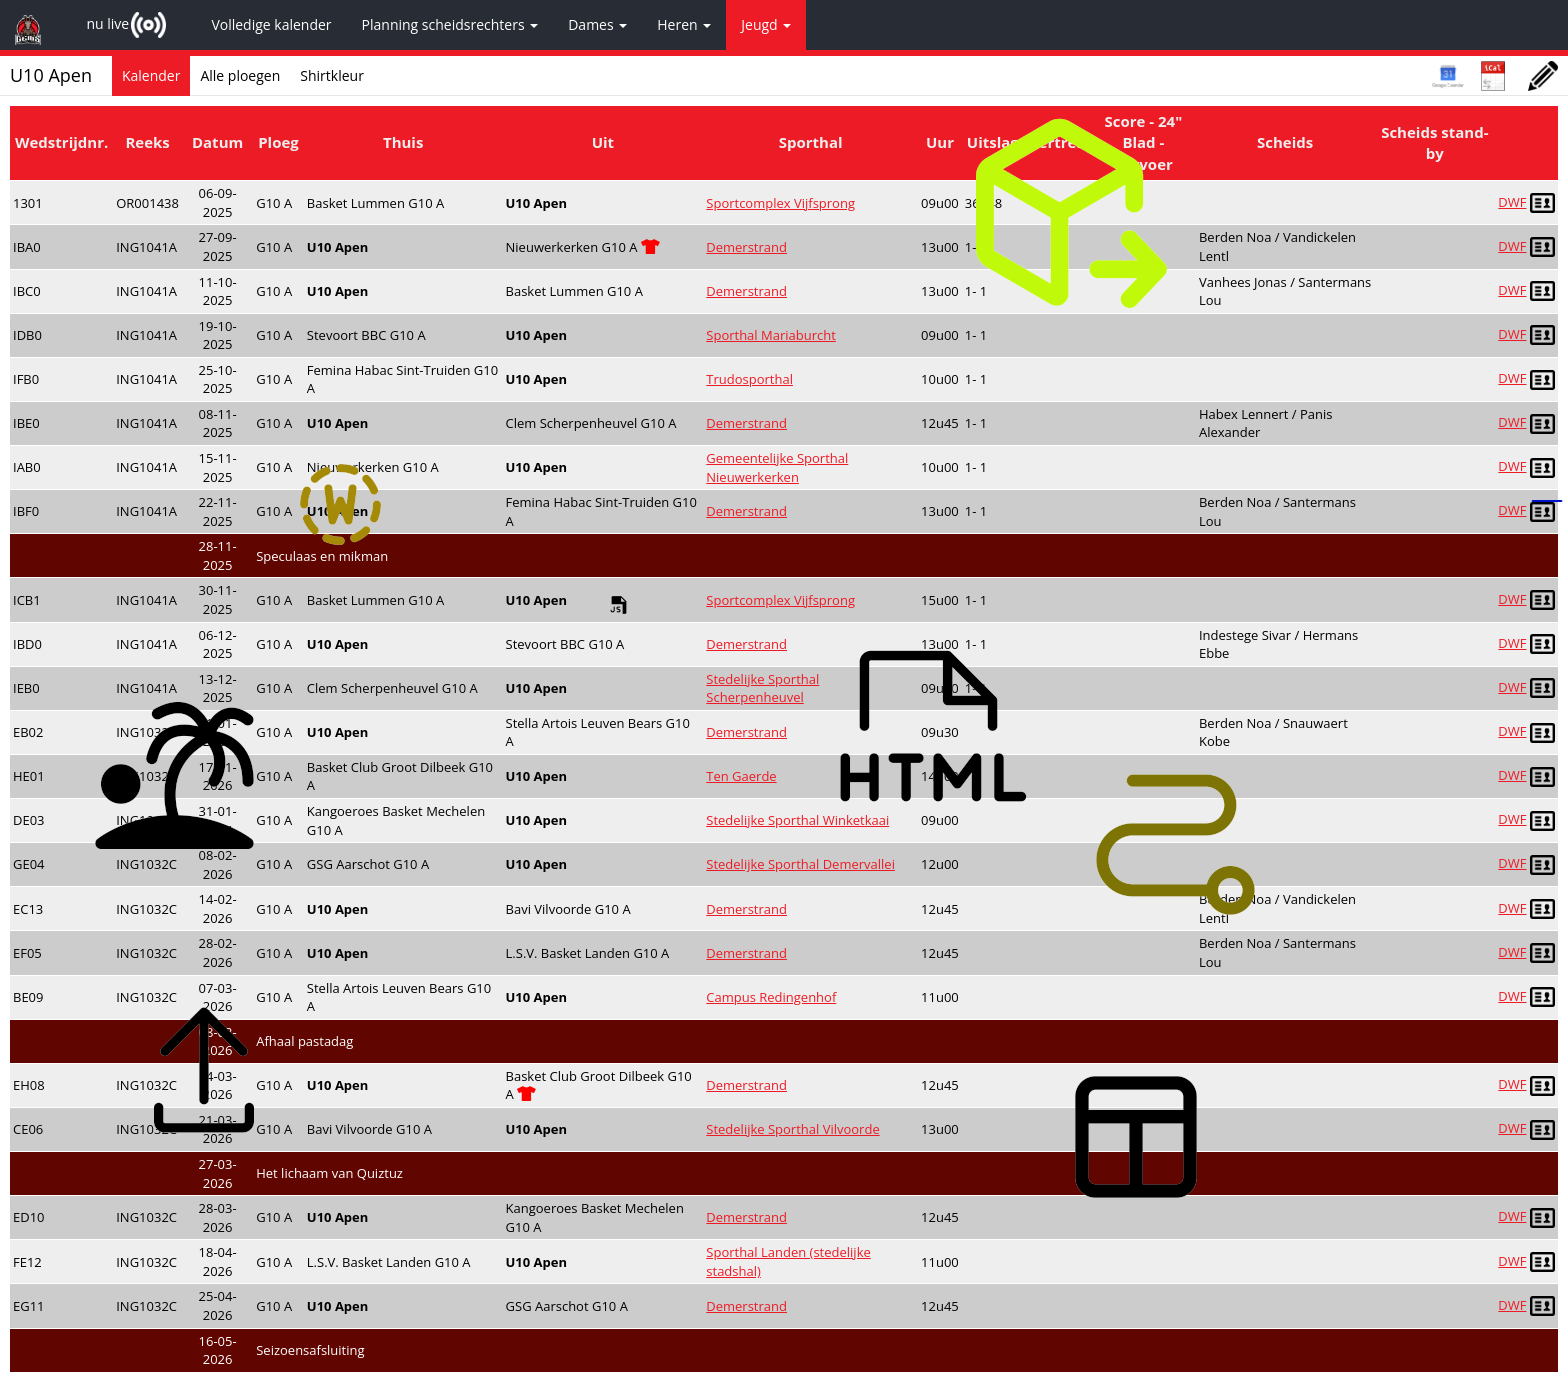 This screenshot has height=1383, width=1568. Describe the element at coordinates (340, 504) in the screenshot. I see `indicates a pending or in-progress word processor document` at that location.